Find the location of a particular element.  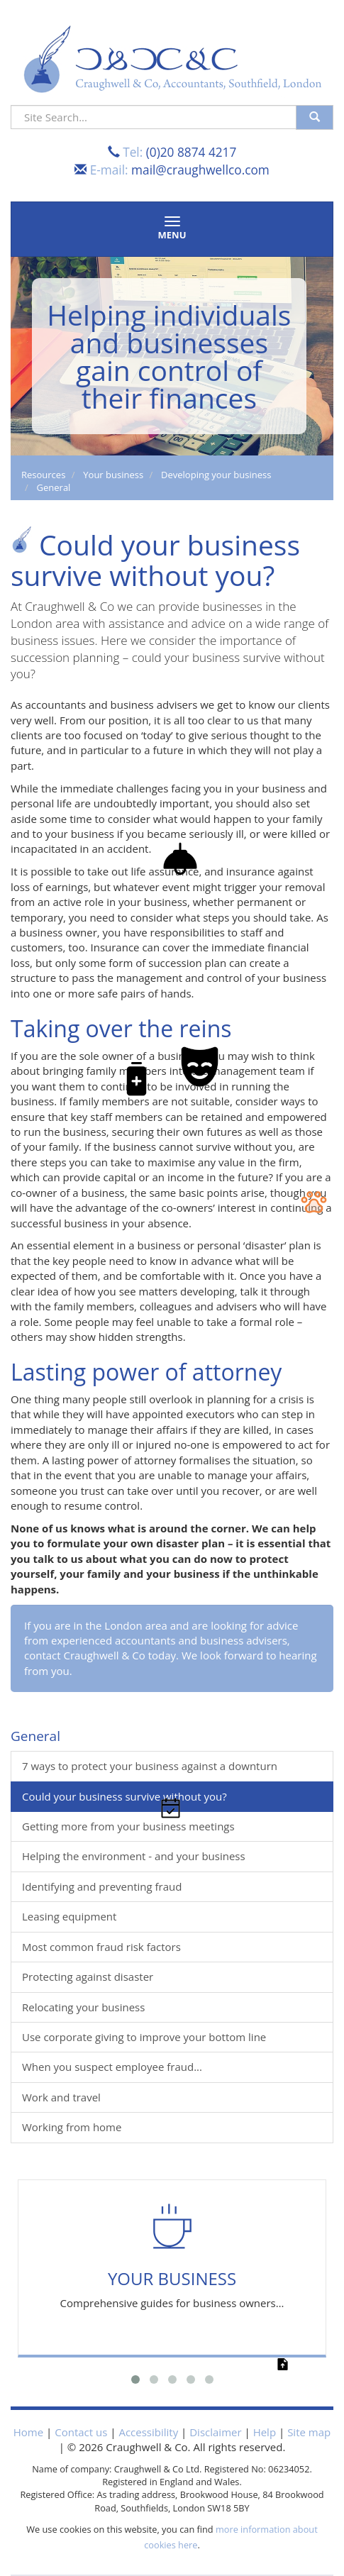

switch to theater or entertainment mode is located at coordinates (199, 1065).